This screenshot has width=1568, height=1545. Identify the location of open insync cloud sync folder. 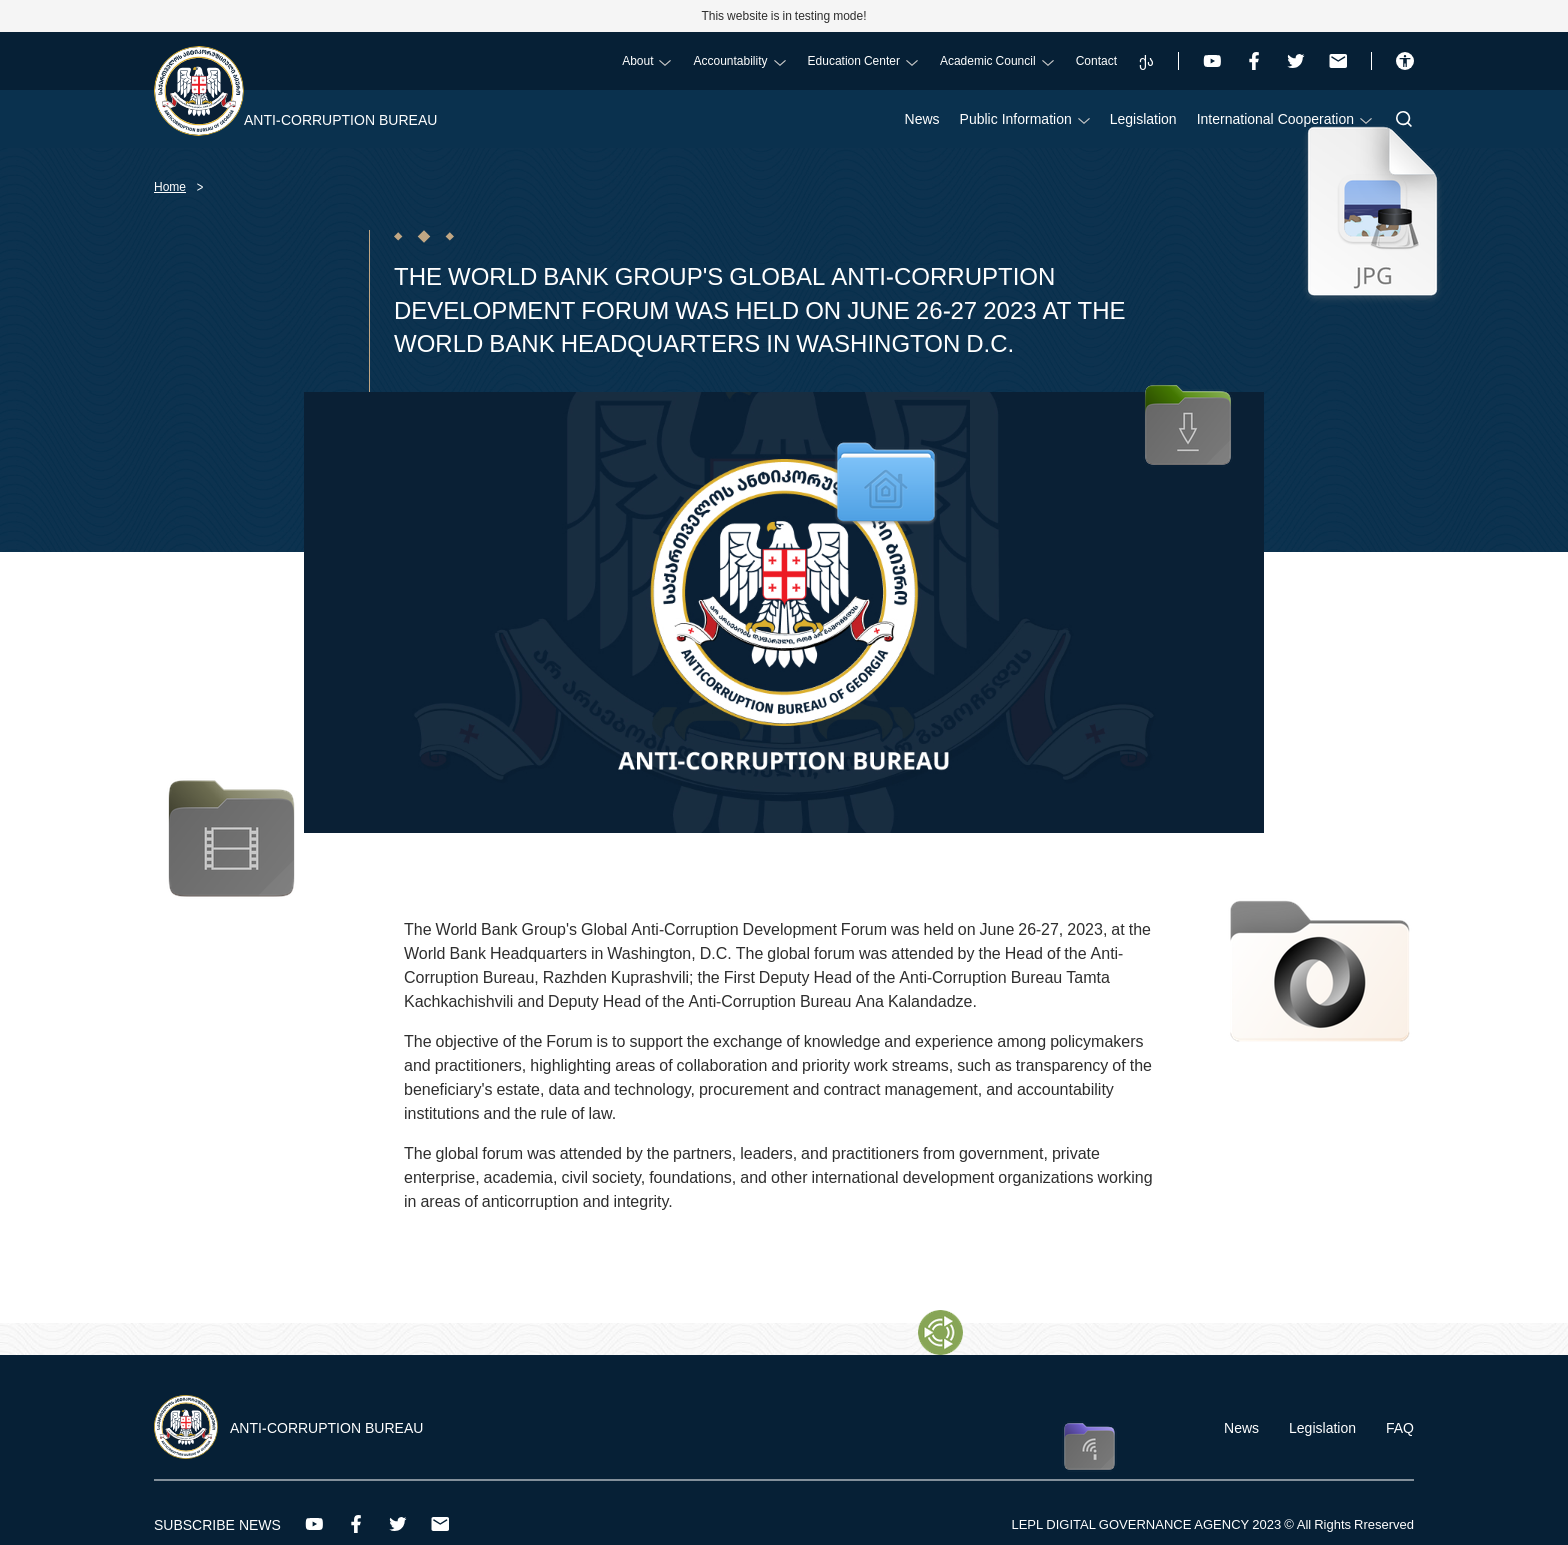
(1089, 1446).